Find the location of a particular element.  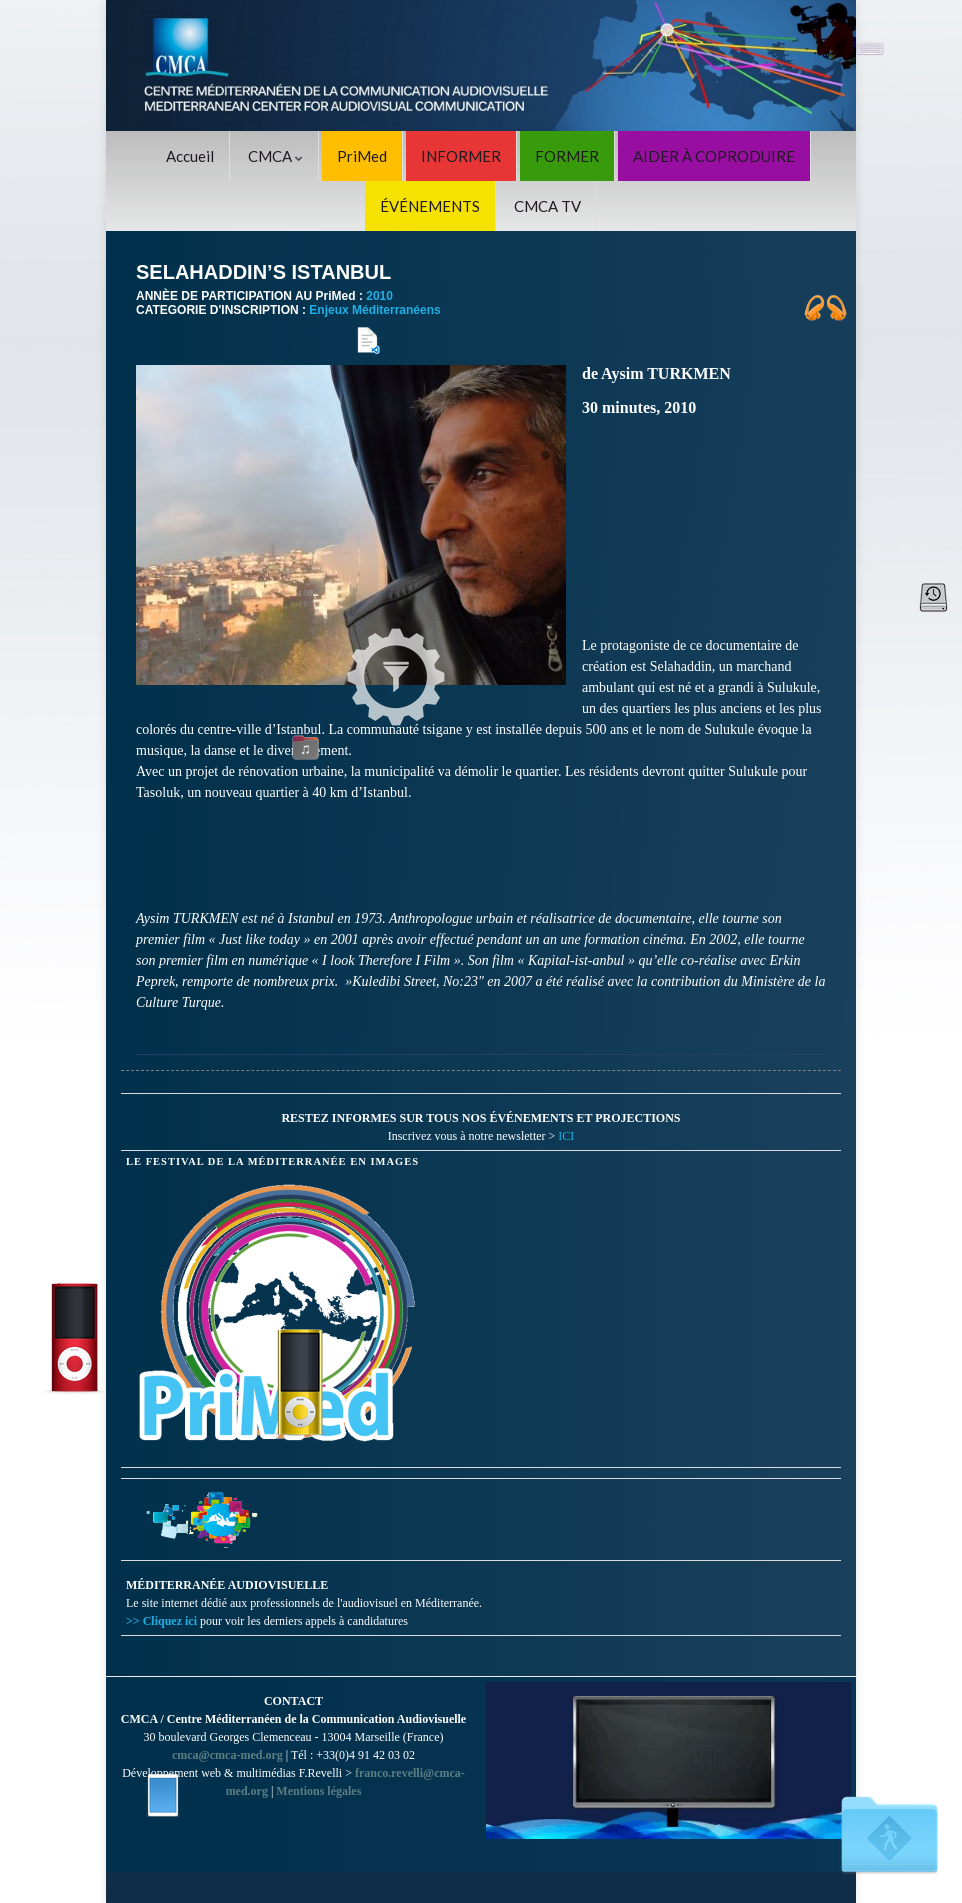

connected ipad pro device is located at coordinates (163, 1795).